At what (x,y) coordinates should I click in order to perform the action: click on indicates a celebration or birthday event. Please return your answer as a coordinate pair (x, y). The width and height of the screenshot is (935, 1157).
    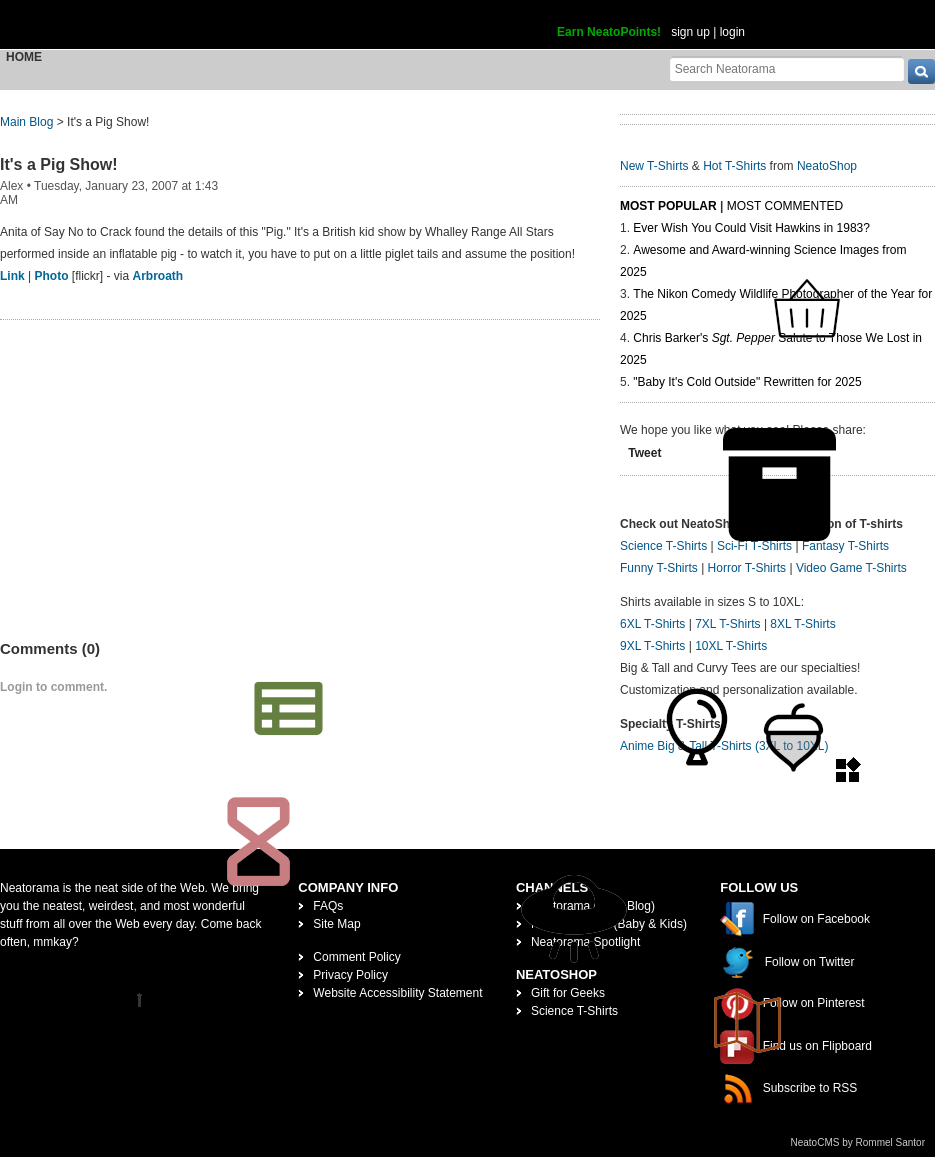
    Looking at the image, I should click on (697, 727).